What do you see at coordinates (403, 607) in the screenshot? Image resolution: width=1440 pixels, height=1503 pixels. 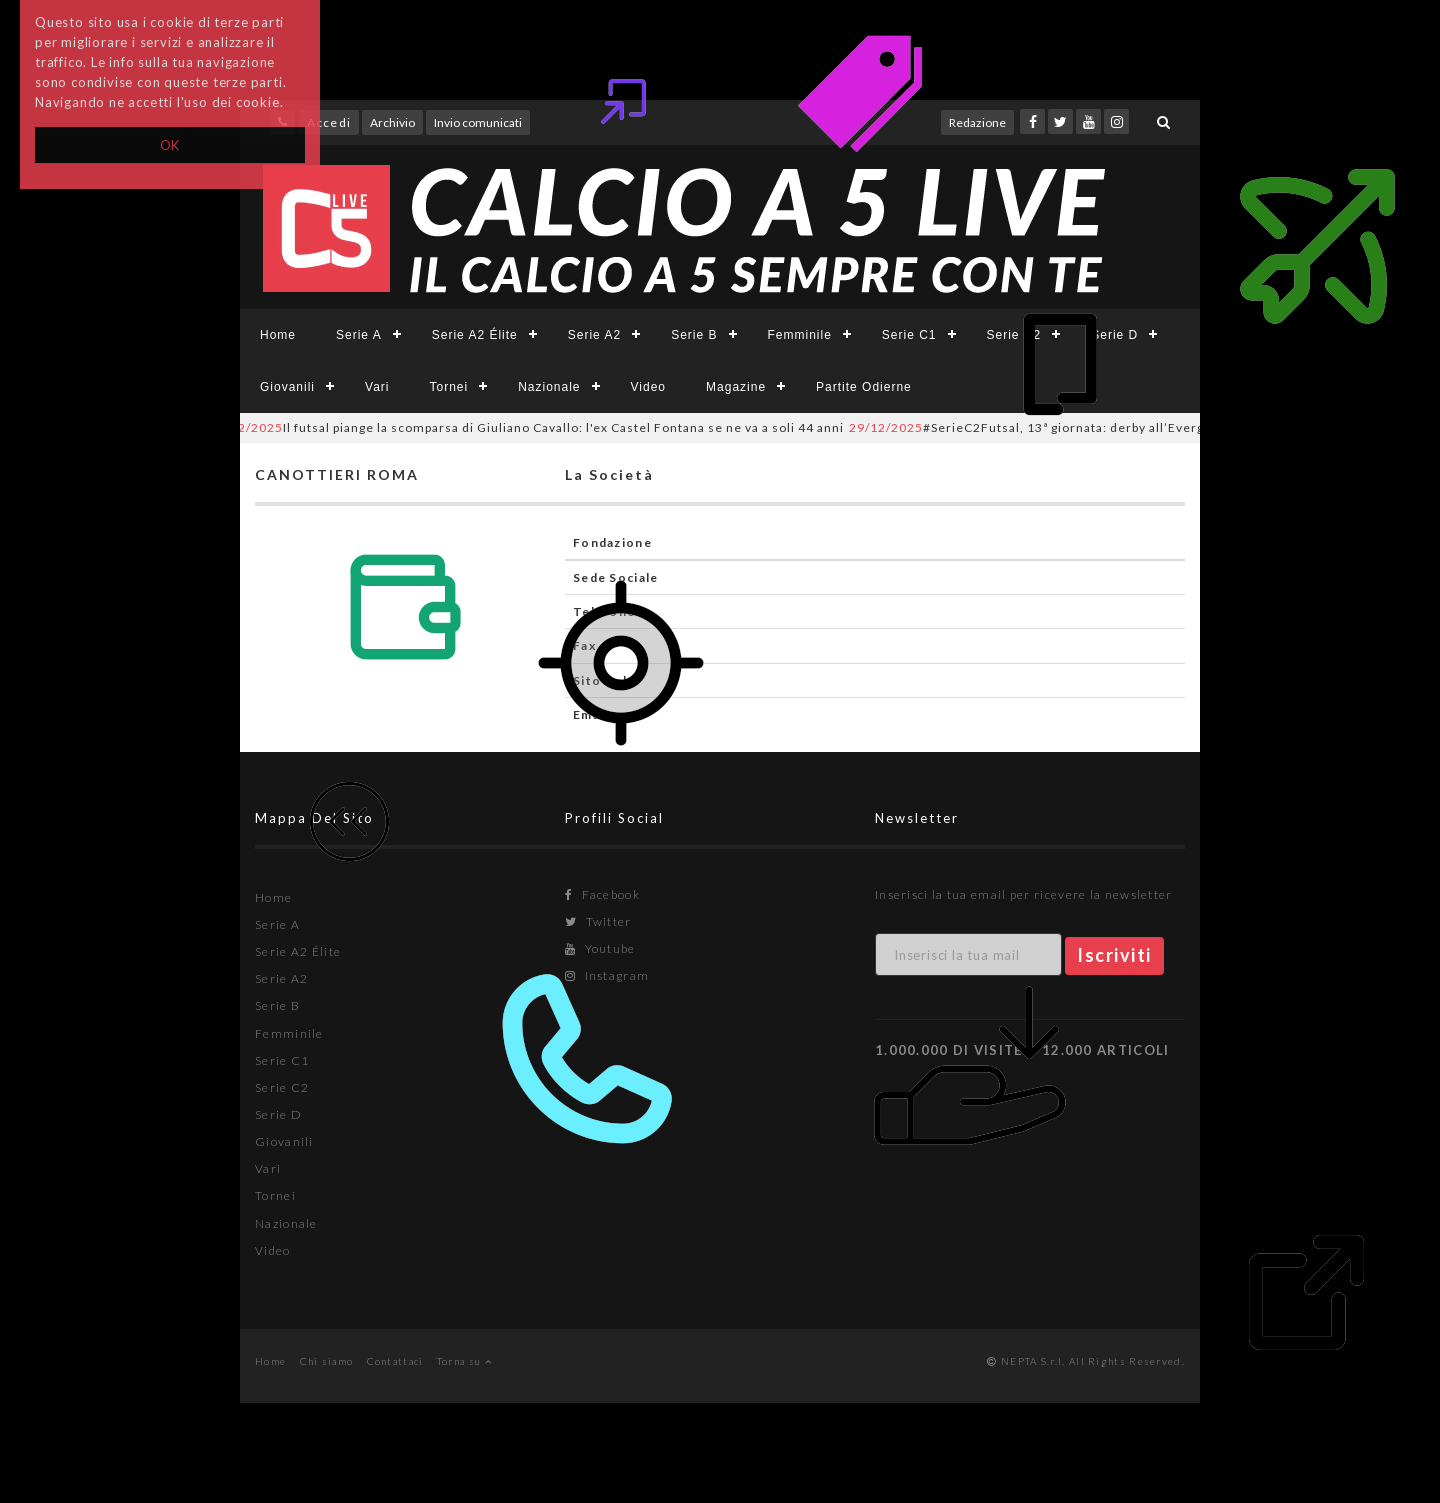 I see `access your digital wallet` at bounding box center [403, 607].